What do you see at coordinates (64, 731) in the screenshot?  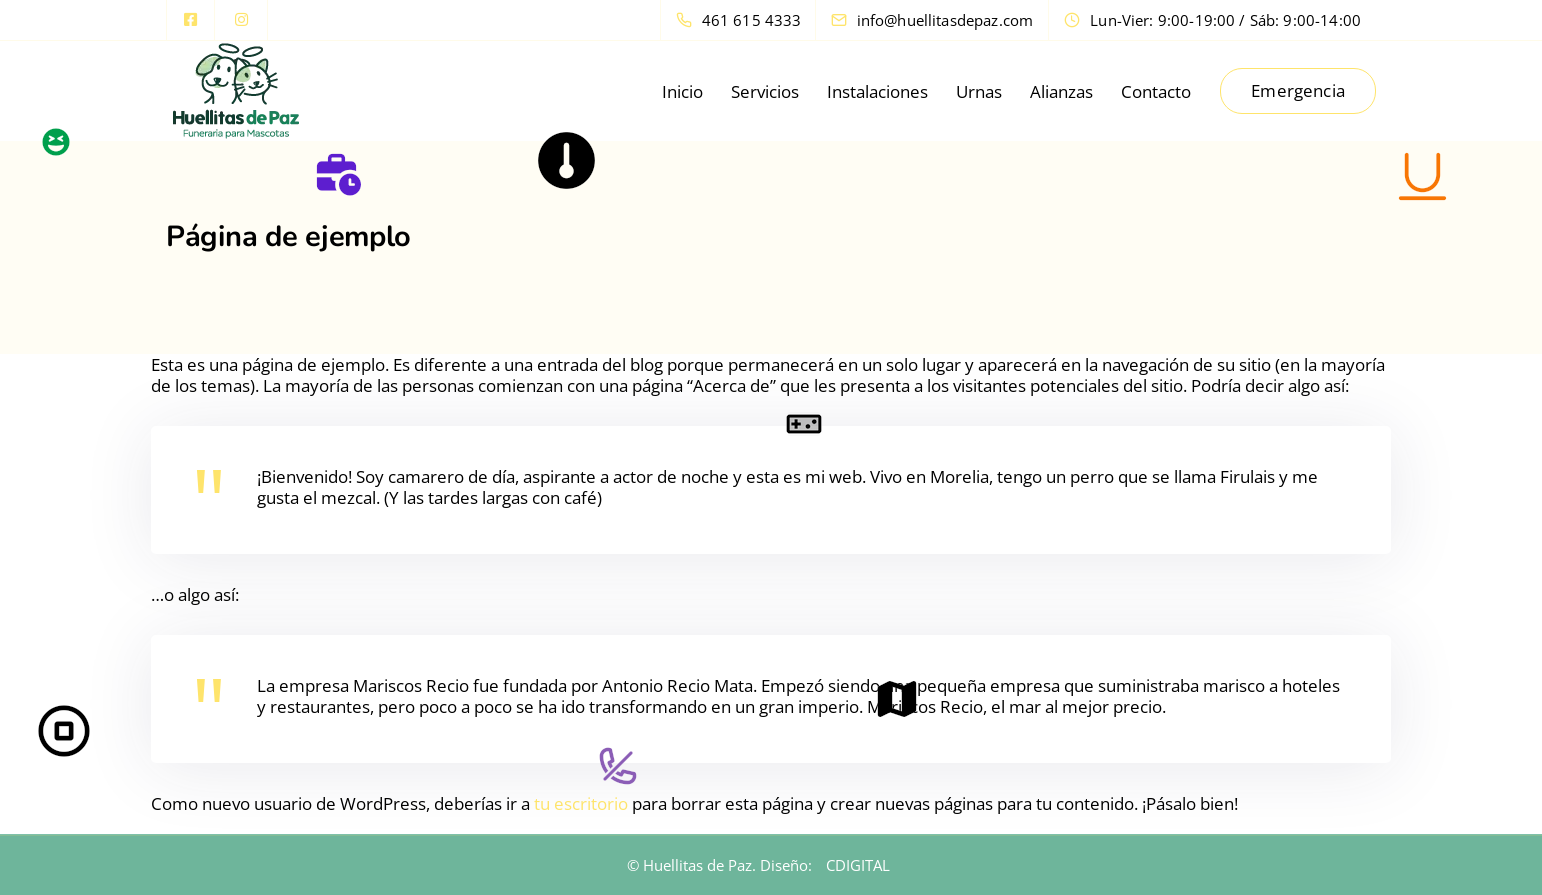 I see `stop media playback` at bounding box center [64, 731].